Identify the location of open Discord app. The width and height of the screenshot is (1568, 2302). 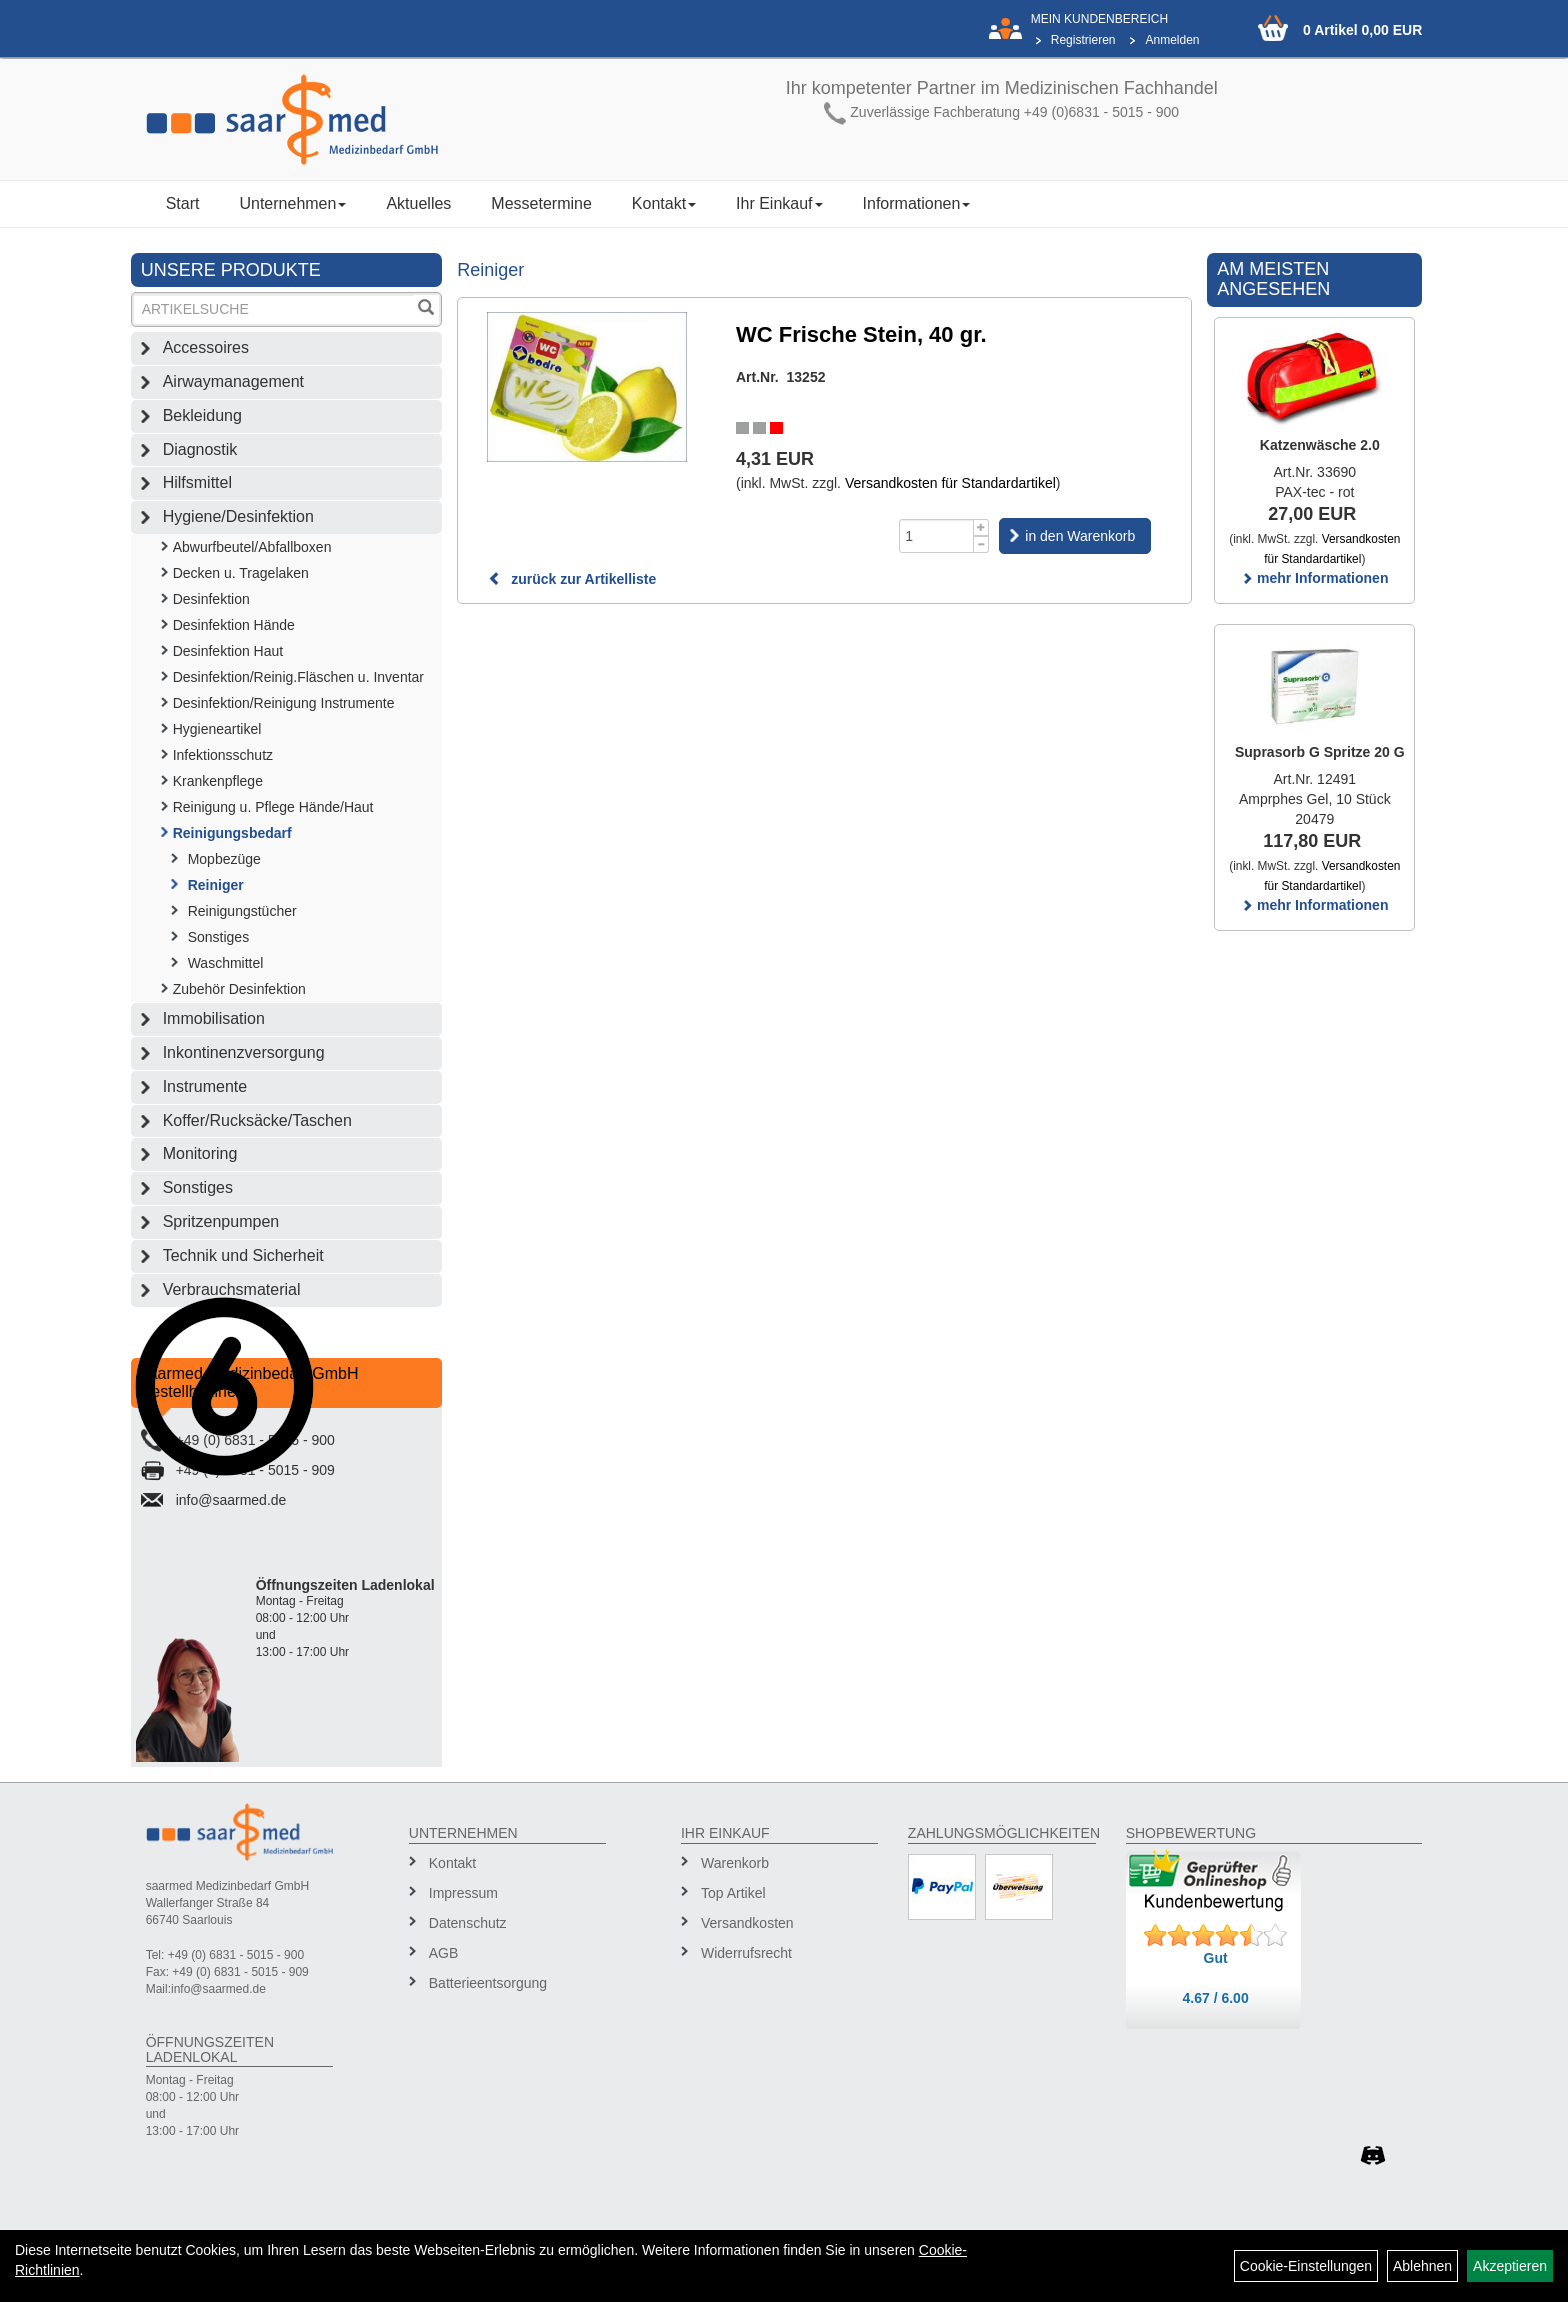
(1373, 2155).